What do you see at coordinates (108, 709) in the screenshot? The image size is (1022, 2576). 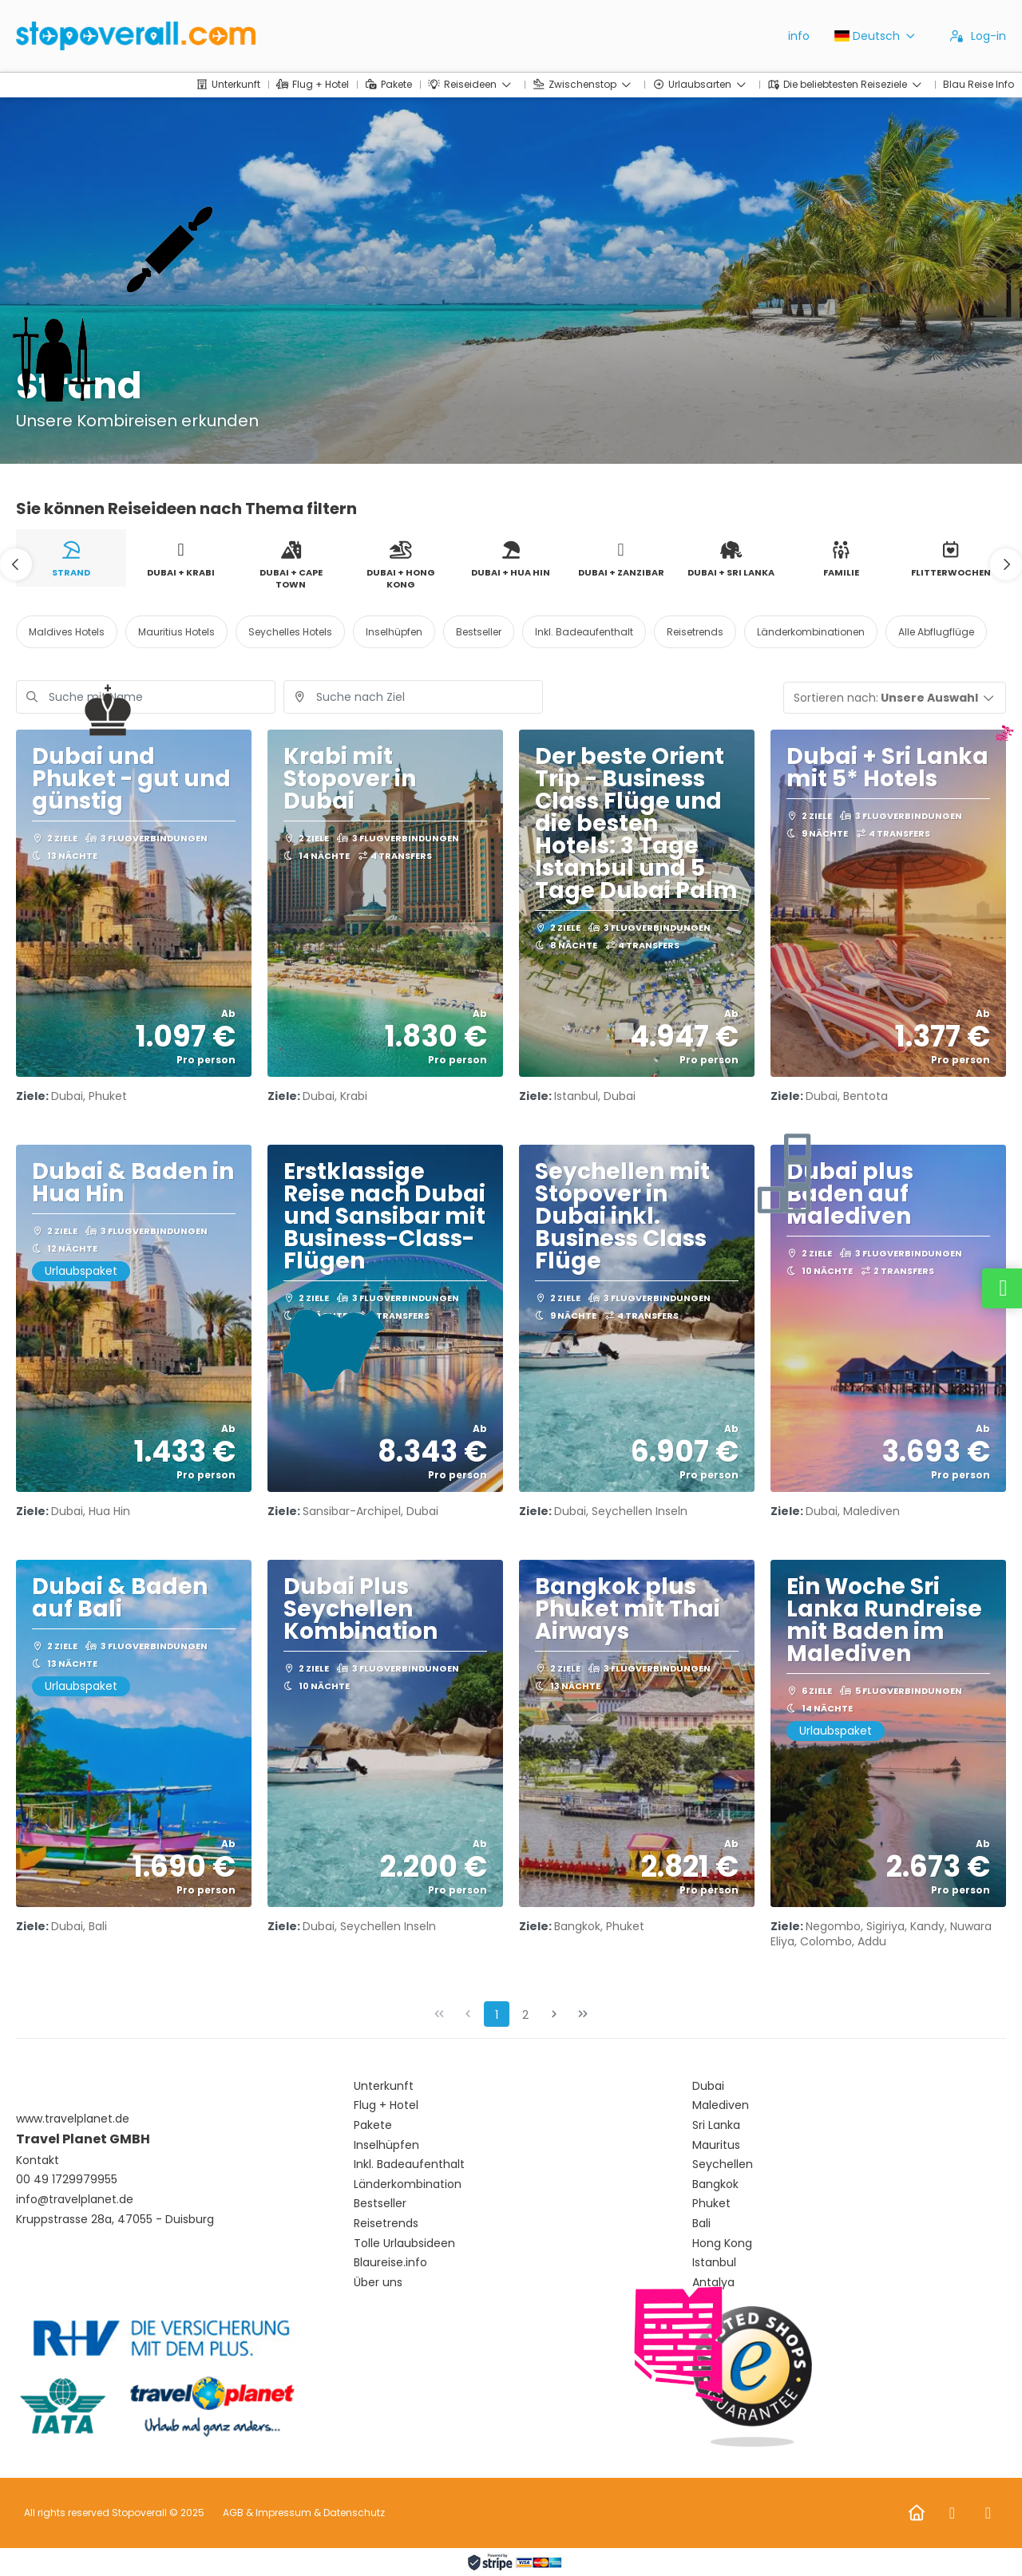 I see `select the king piece in a chess game` at bounding box center [108, 709].